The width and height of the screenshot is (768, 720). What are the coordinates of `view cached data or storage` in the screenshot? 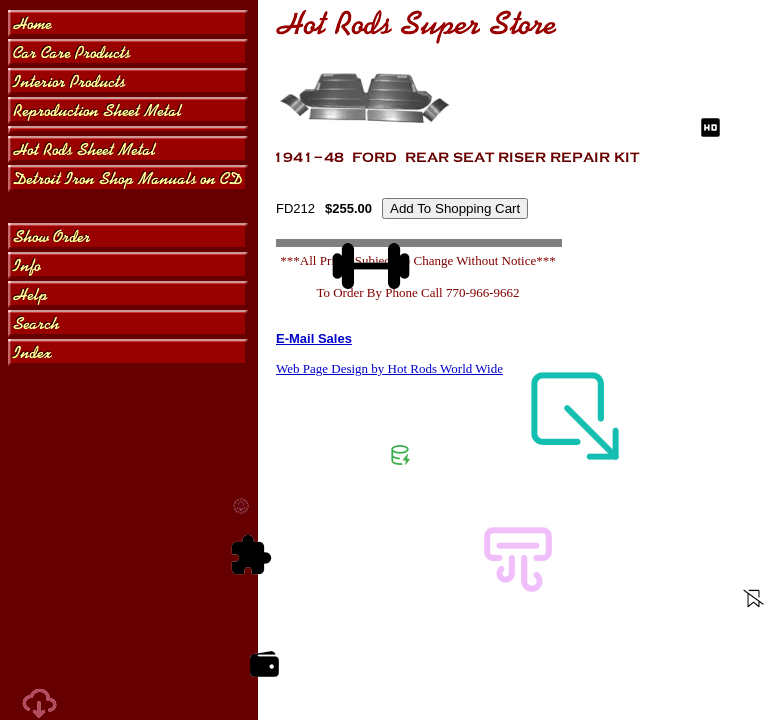 It's located at (400, 455).